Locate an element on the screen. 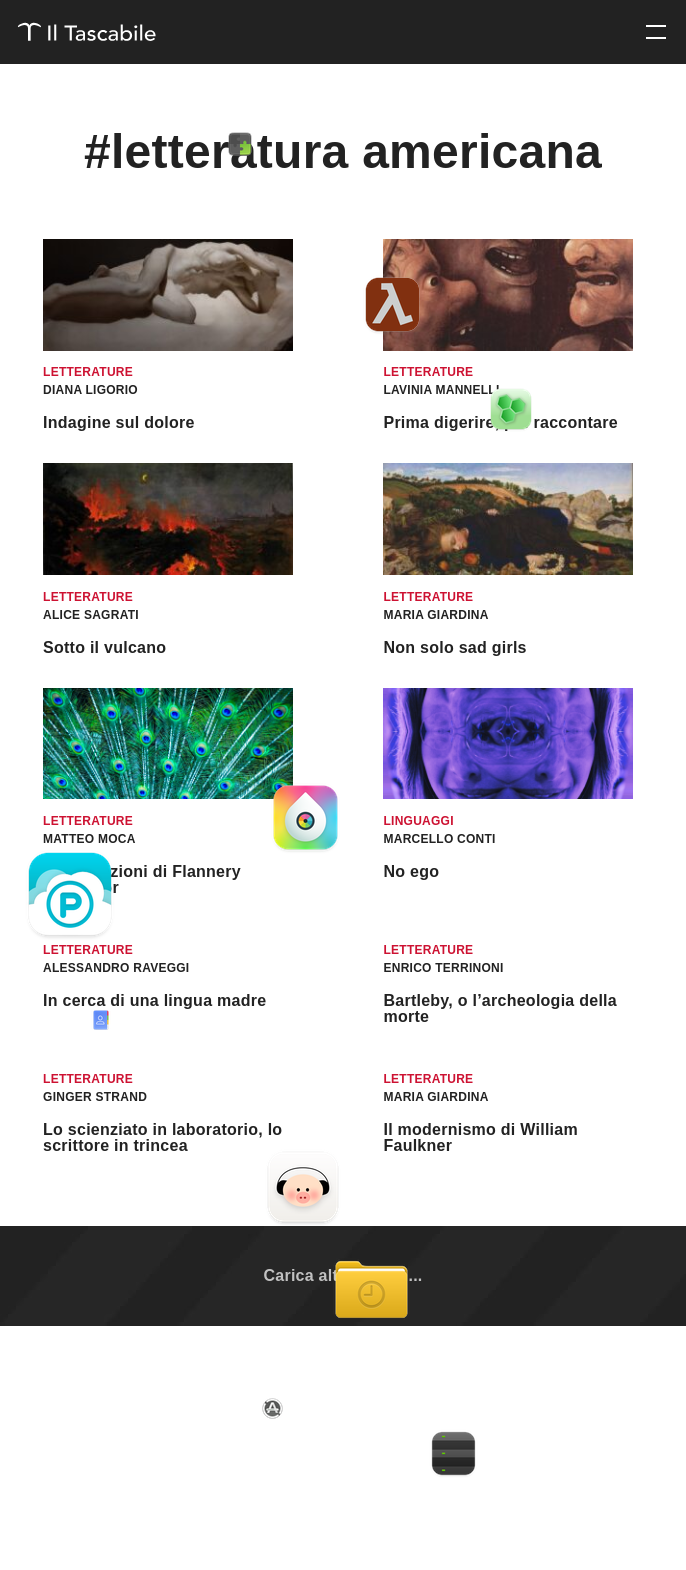 This screenshot has width=686, height=1570. open contacts or address book app is located at coordinates (101, 1020).